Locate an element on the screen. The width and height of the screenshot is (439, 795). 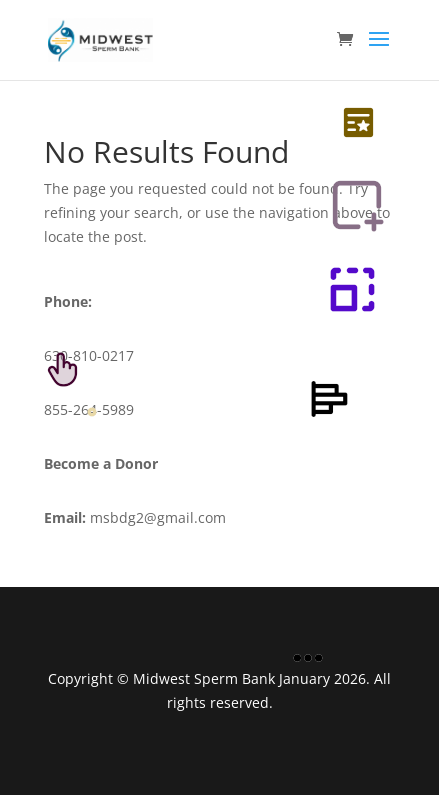
view horizontal bar chart data is located at coordinates (328, 399).